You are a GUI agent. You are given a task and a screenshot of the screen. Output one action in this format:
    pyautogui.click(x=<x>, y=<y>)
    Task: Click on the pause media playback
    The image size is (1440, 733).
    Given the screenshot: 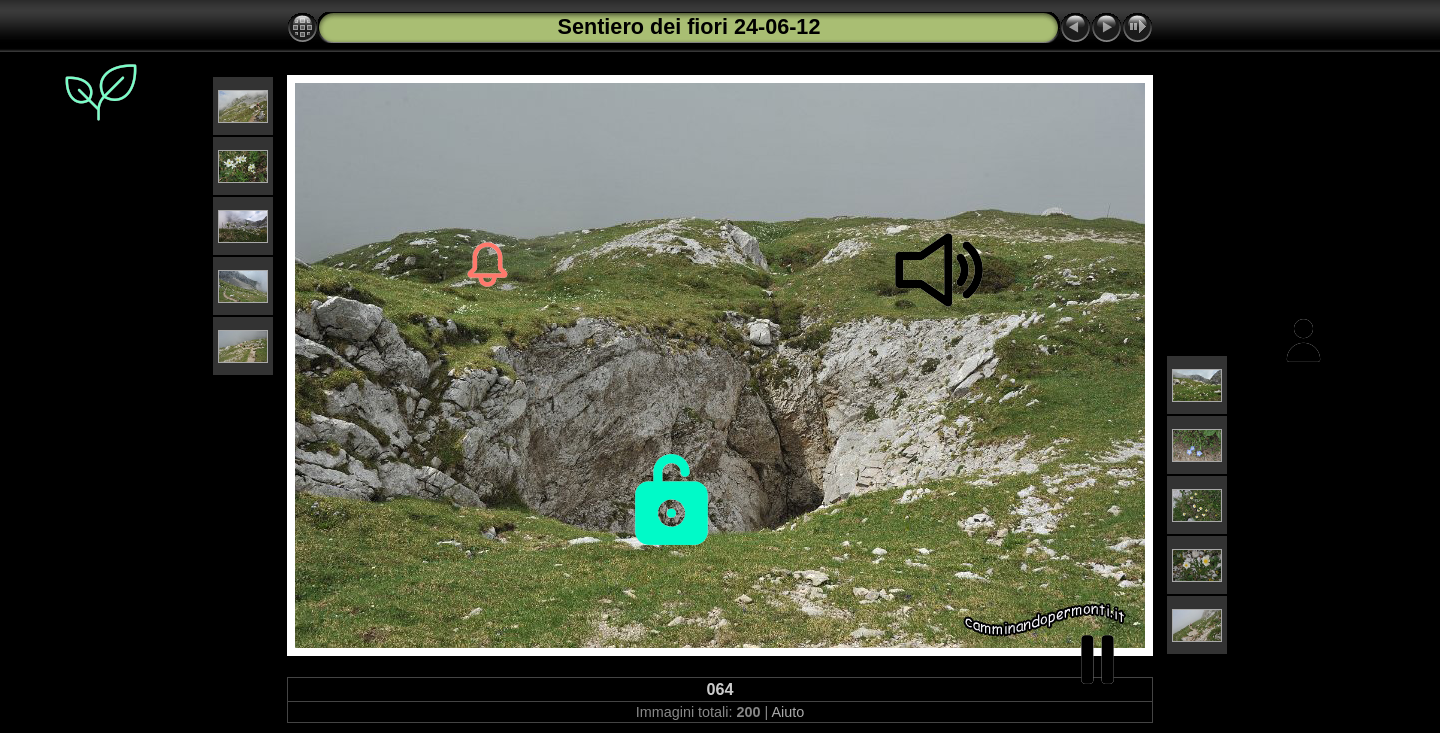 What is the action you would take?
    pyautogui.click(x=1097, y=659)
    